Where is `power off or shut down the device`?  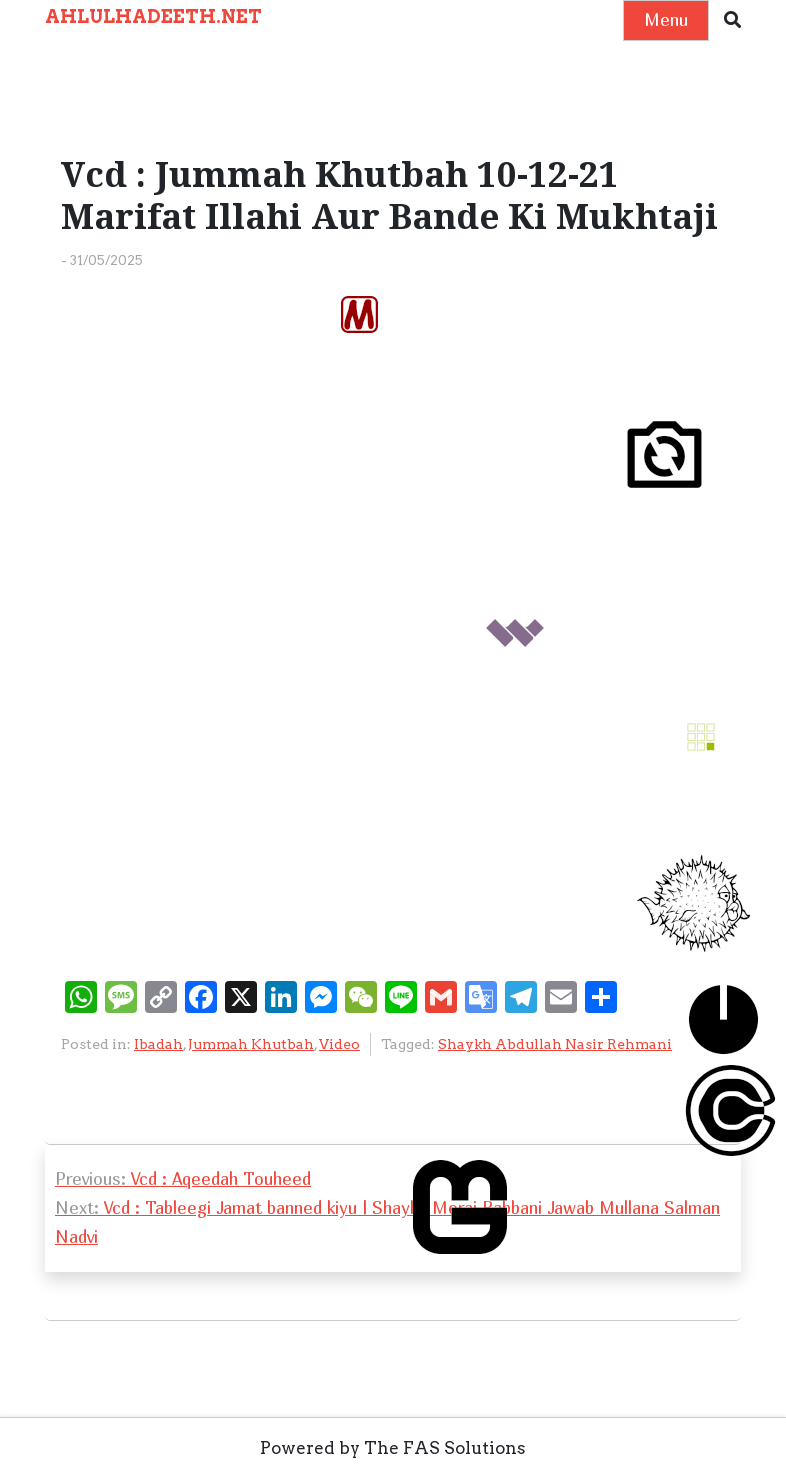 power off or shut down the device is located at coordinates (723, 1019).